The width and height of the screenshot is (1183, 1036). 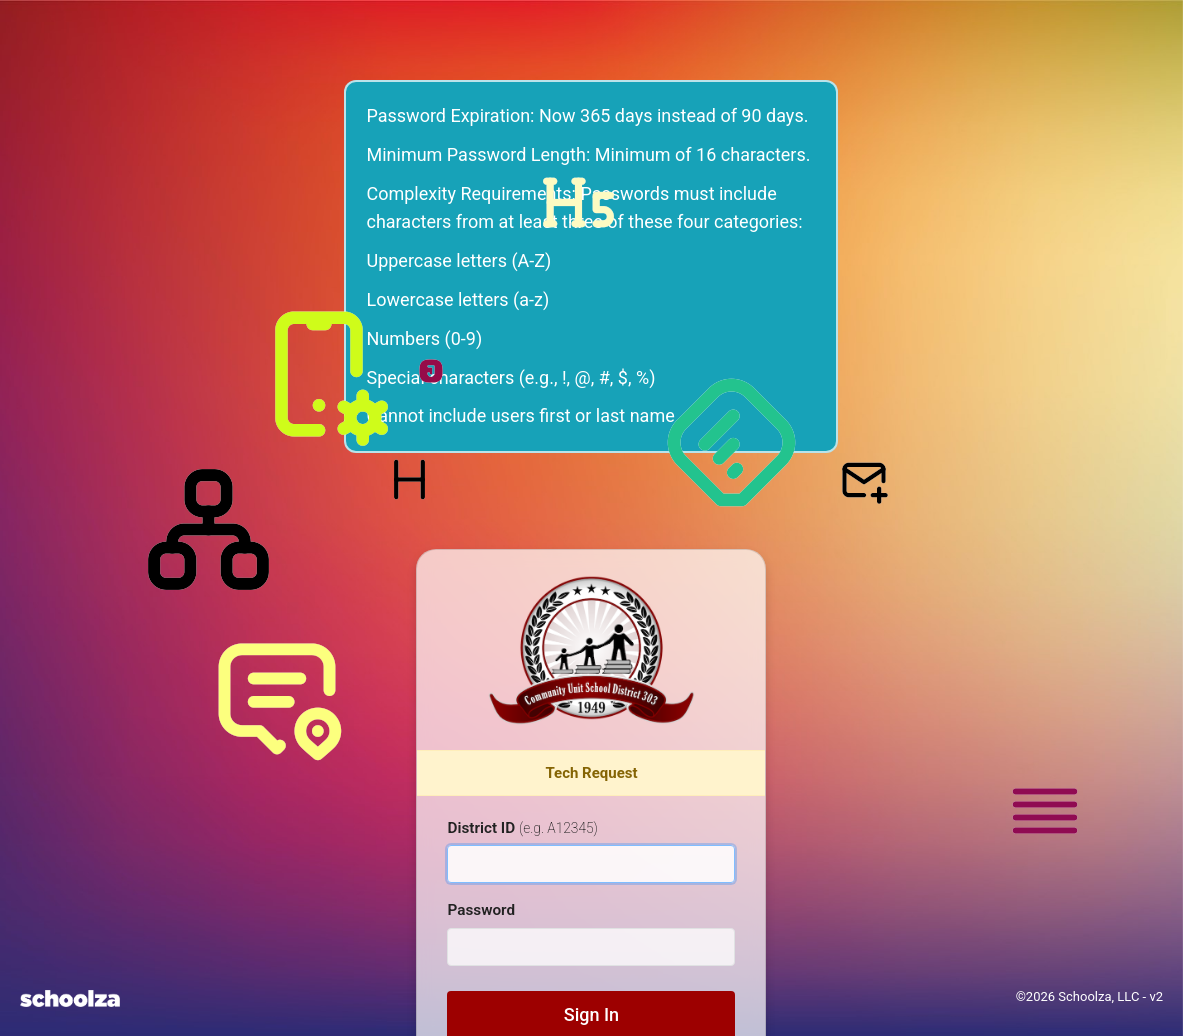 I want to click on pin a message to a specific location, so click(x=277, y=696).